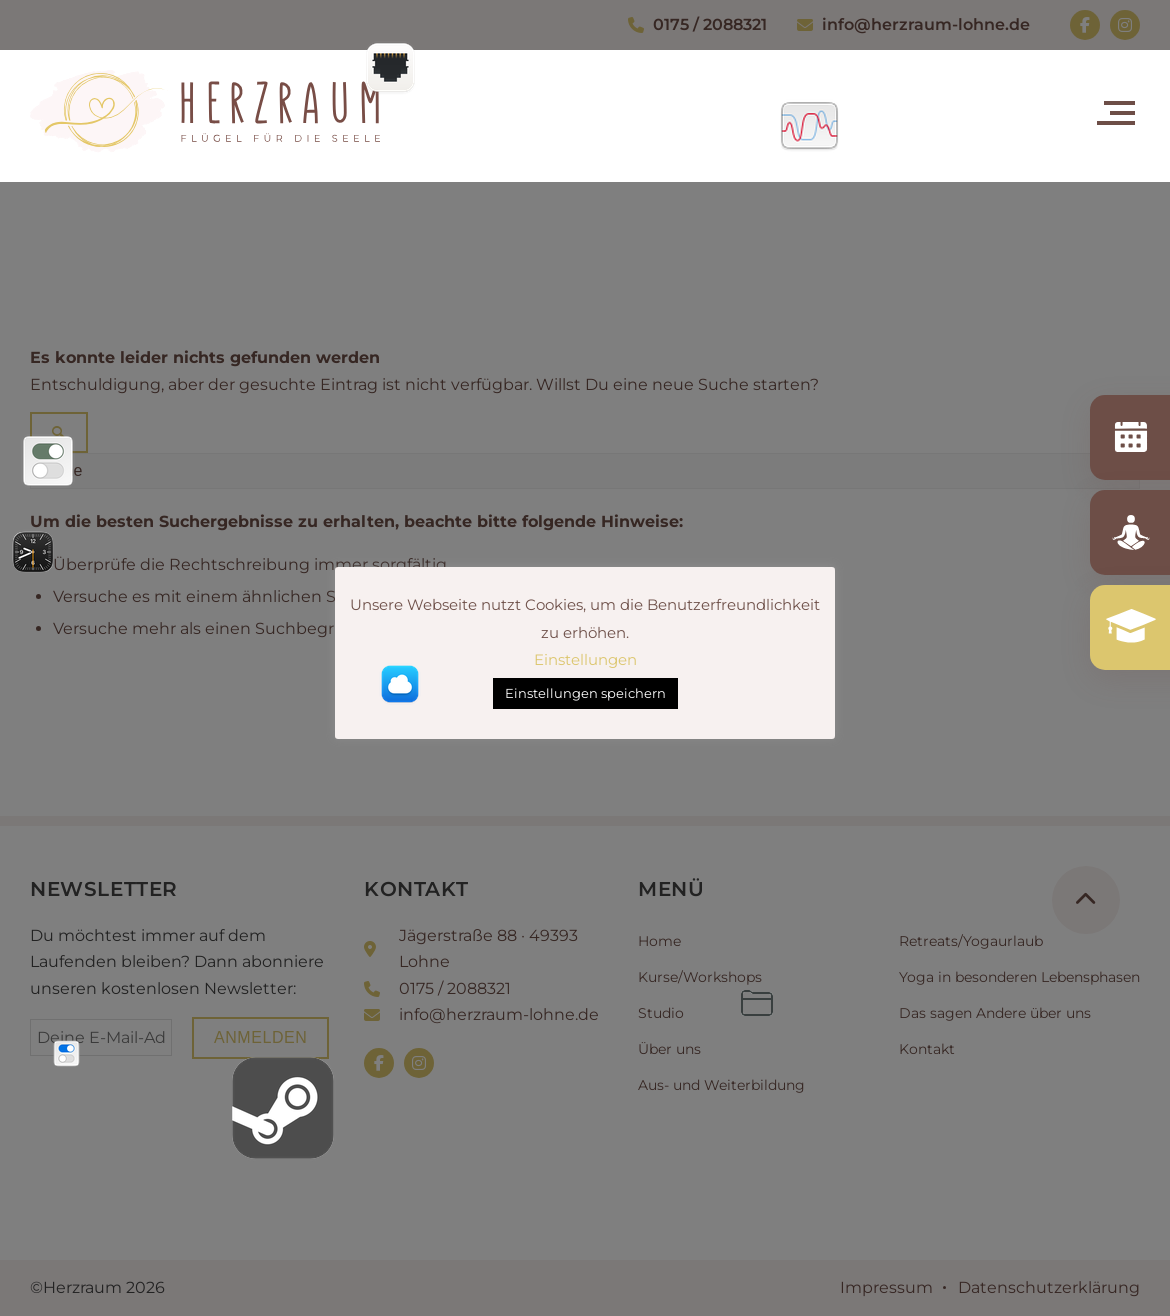 This screenshot has height=1316, width=1170. Describe the element at coordinates (33, 552) in the screenshot. I see `open the clock app` at that location.